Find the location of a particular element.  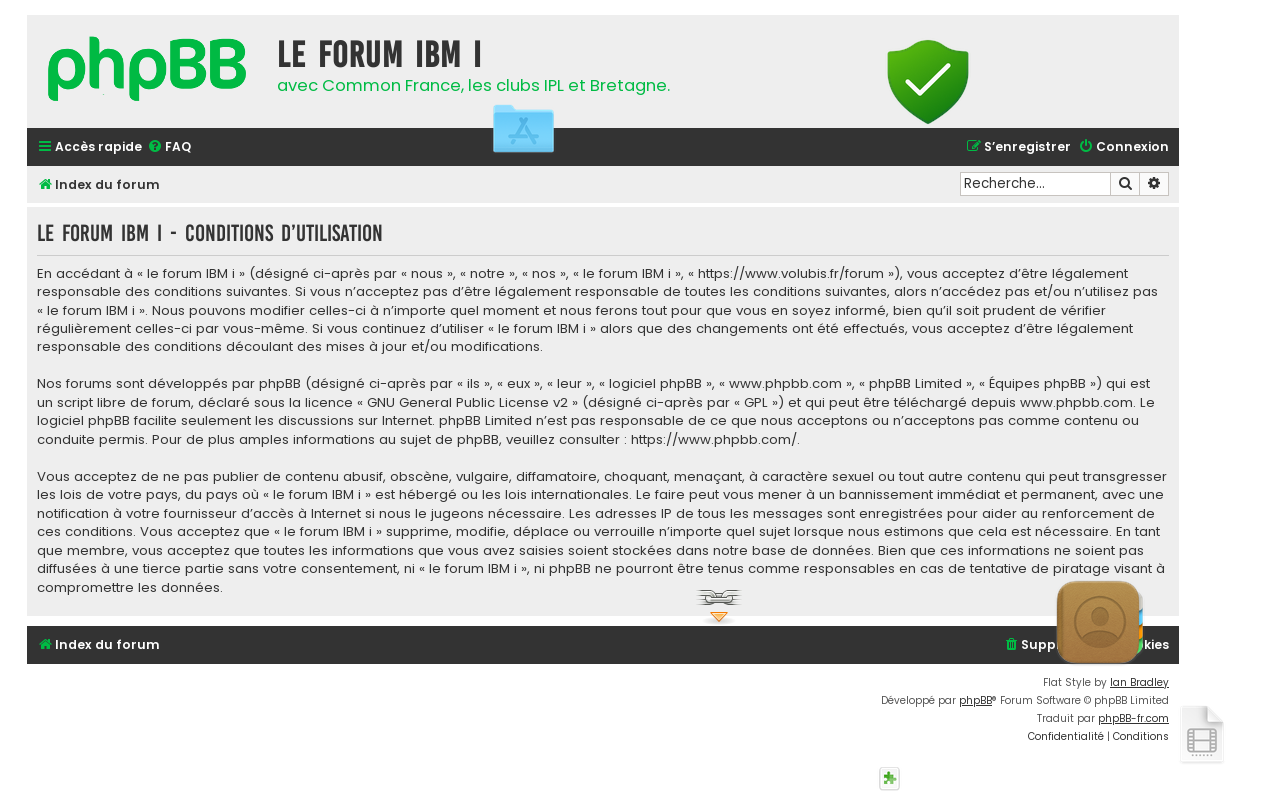

insert a hyperlink into content is located at coordinates (719, 601).